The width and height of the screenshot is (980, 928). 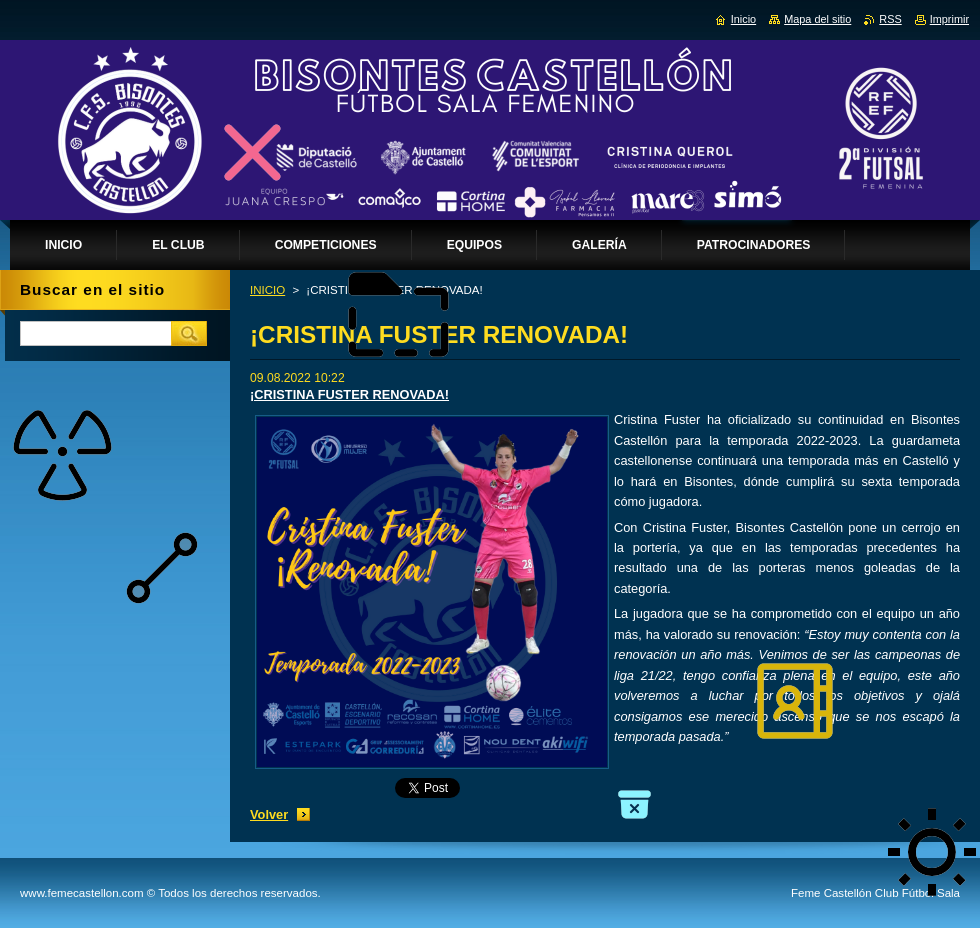 I want to click on create a new folder, so click(x=398, y=314).